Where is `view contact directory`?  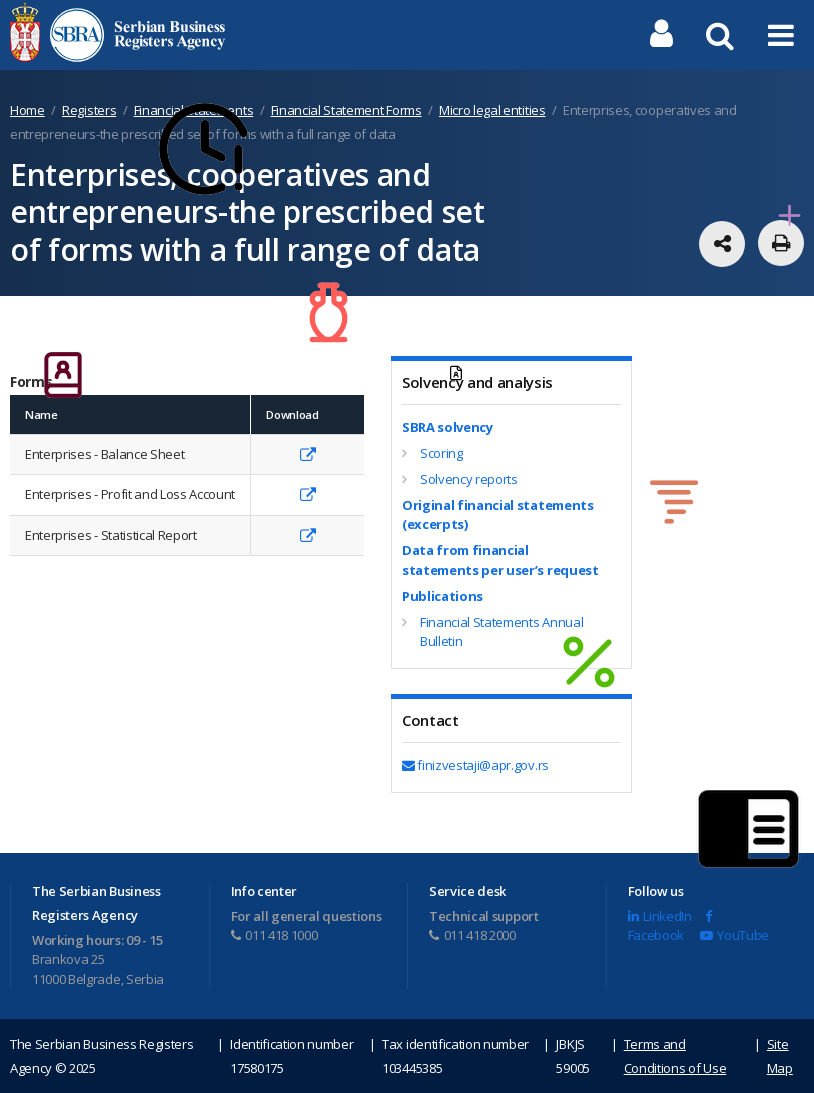
view contact directory is located at coordinates (63, 375).